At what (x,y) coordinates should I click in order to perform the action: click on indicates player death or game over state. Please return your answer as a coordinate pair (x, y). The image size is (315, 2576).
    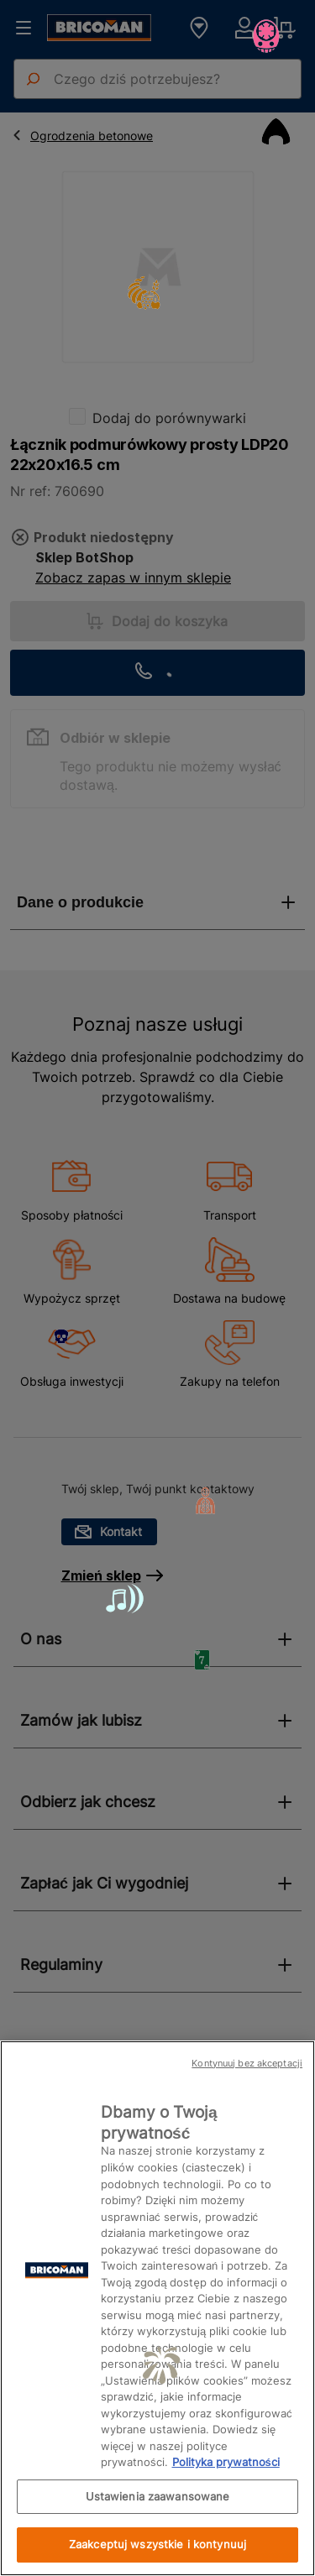
    Looking at the image, I should click on (61, 1336).